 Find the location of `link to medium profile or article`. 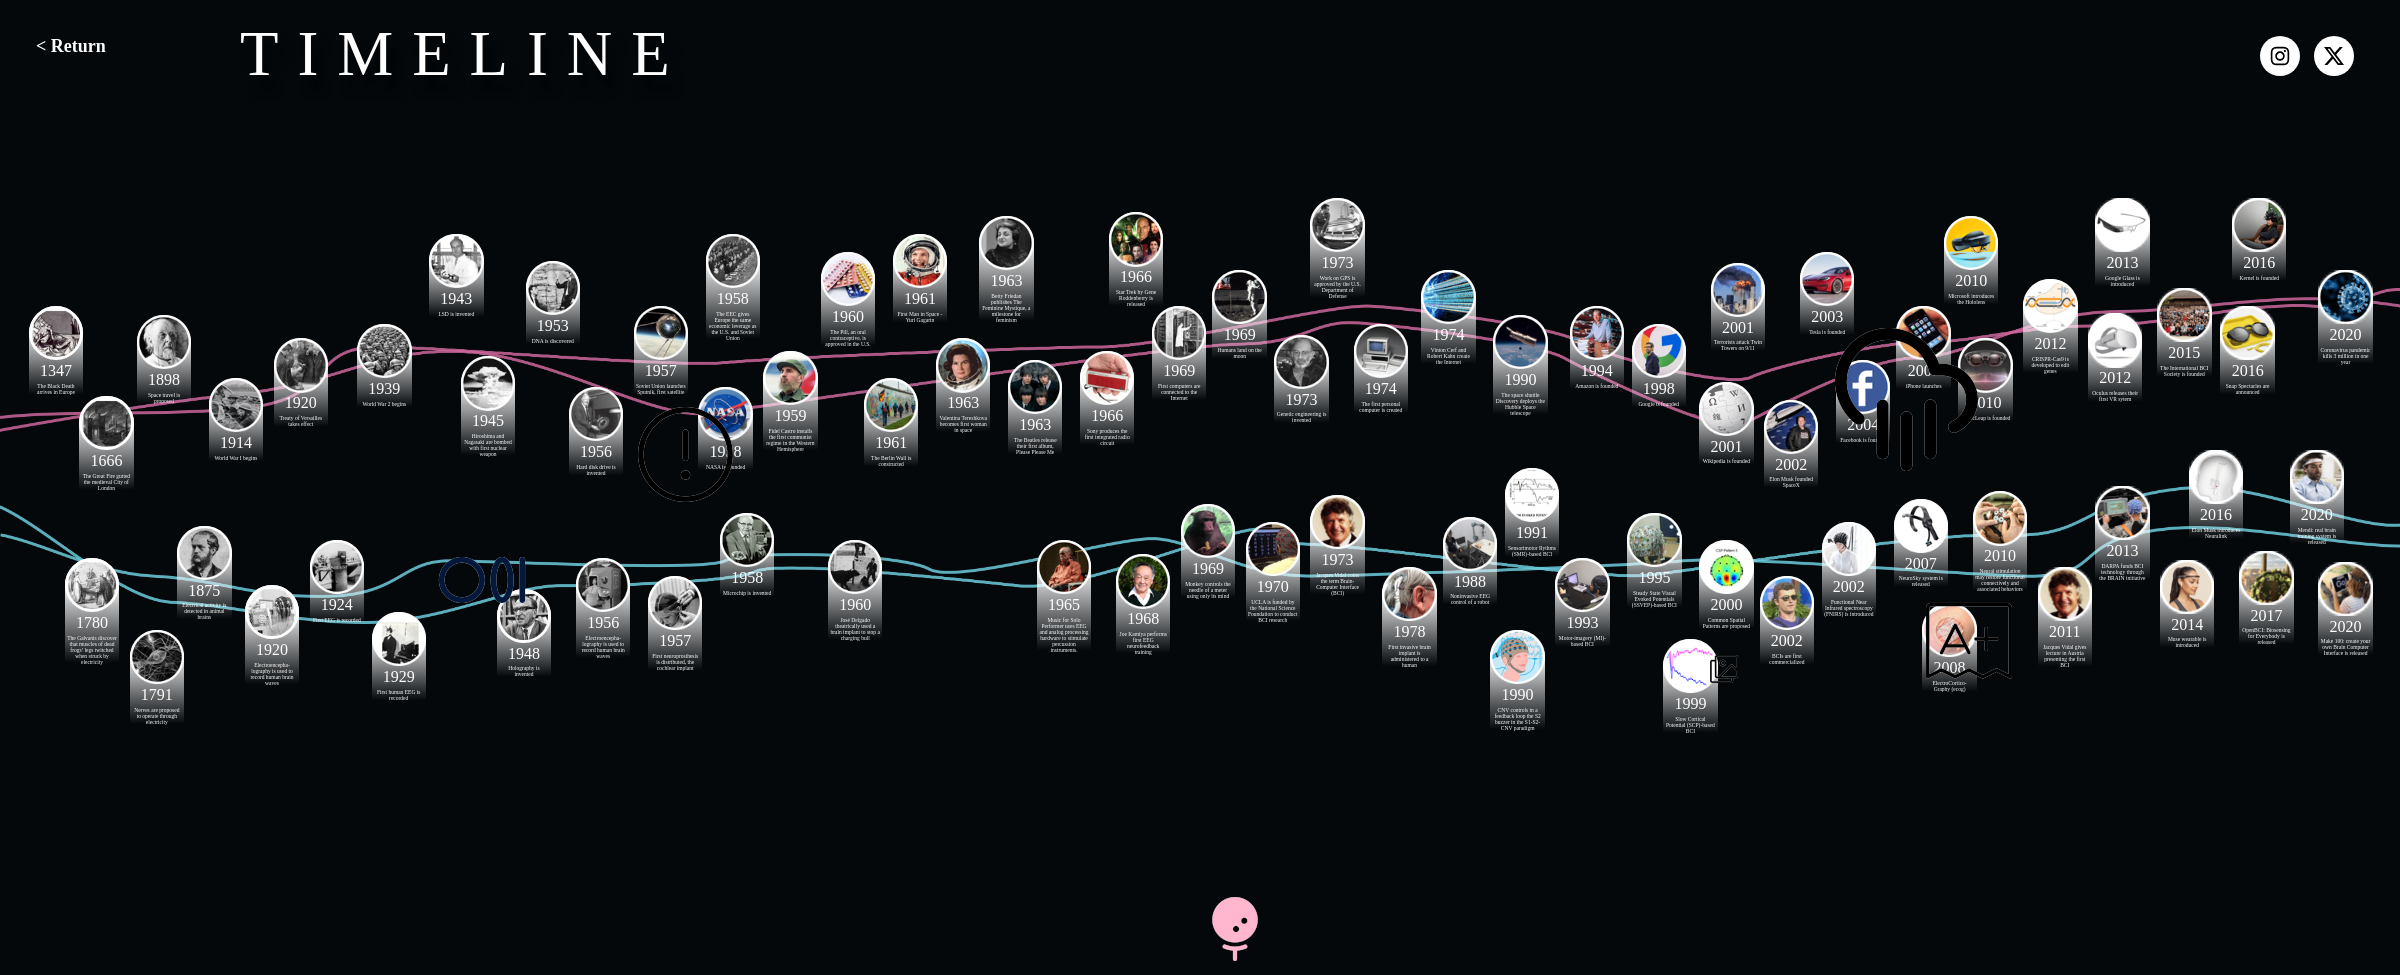

link to medium profile or article is located at coordinates (482, 580).